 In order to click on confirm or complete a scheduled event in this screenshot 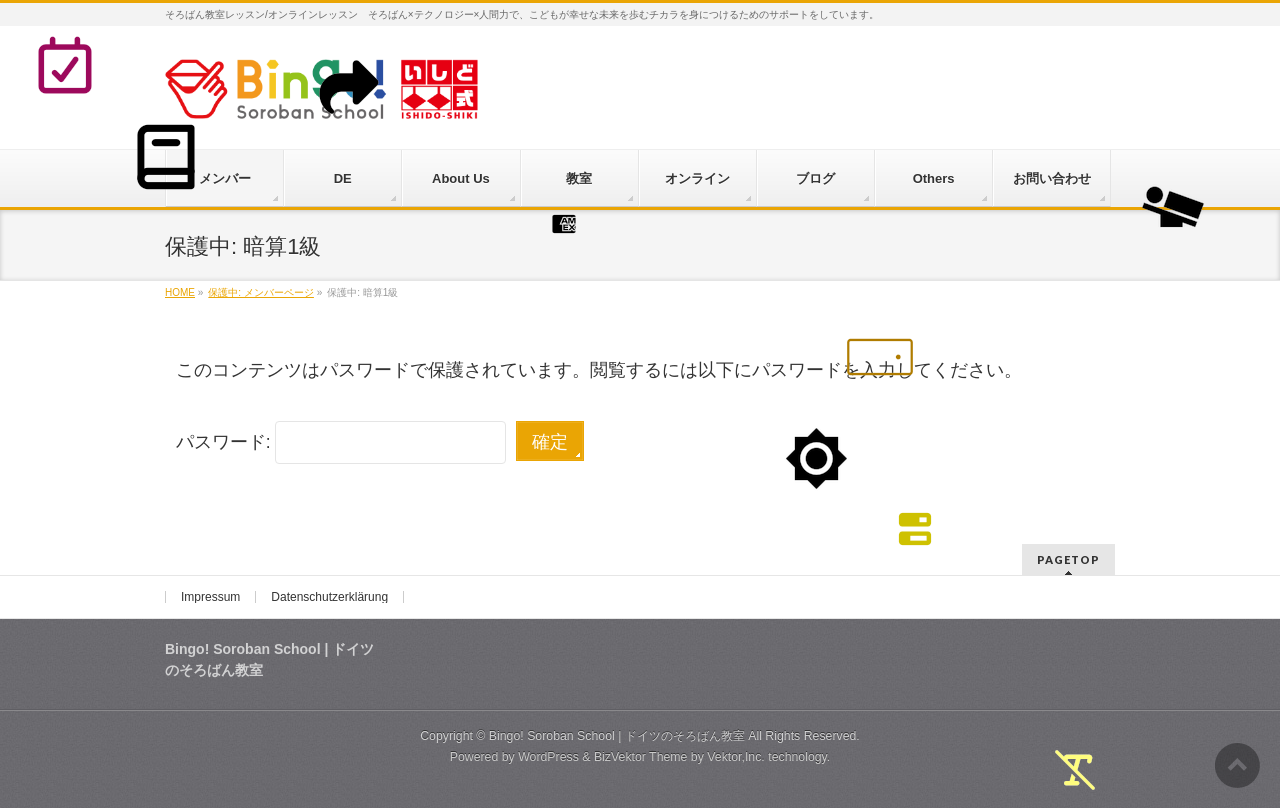, I will do `click(65, 67)`.